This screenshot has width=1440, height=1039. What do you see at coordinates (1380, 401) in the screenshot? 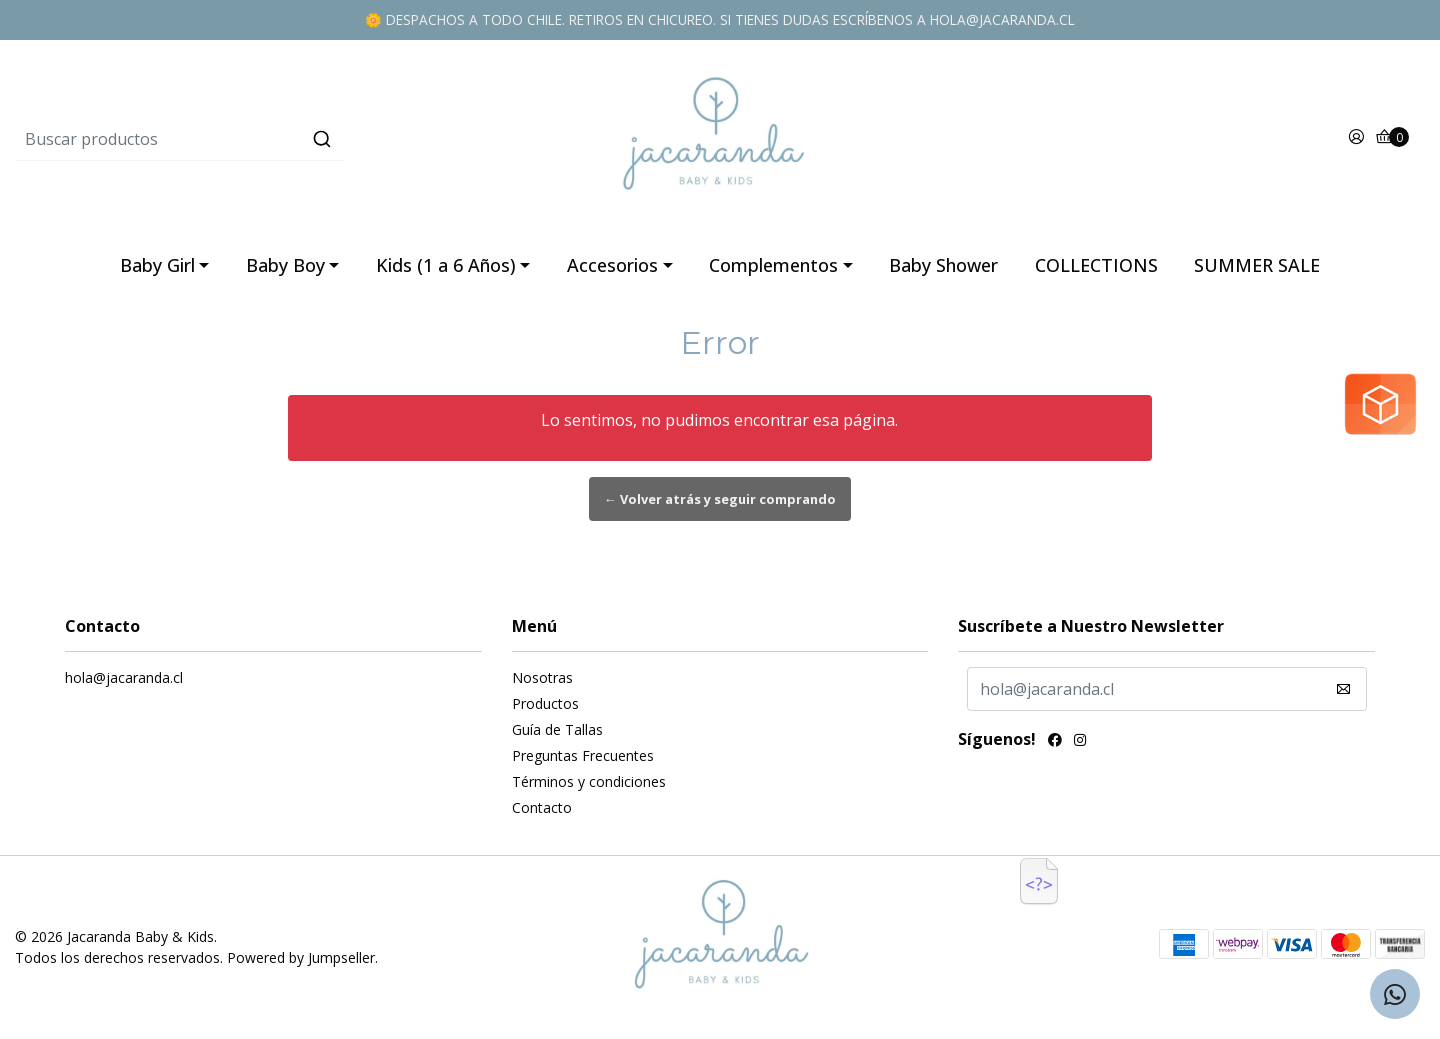
I see `open a Blender 3D project file` at bounding box center [1380, 401].